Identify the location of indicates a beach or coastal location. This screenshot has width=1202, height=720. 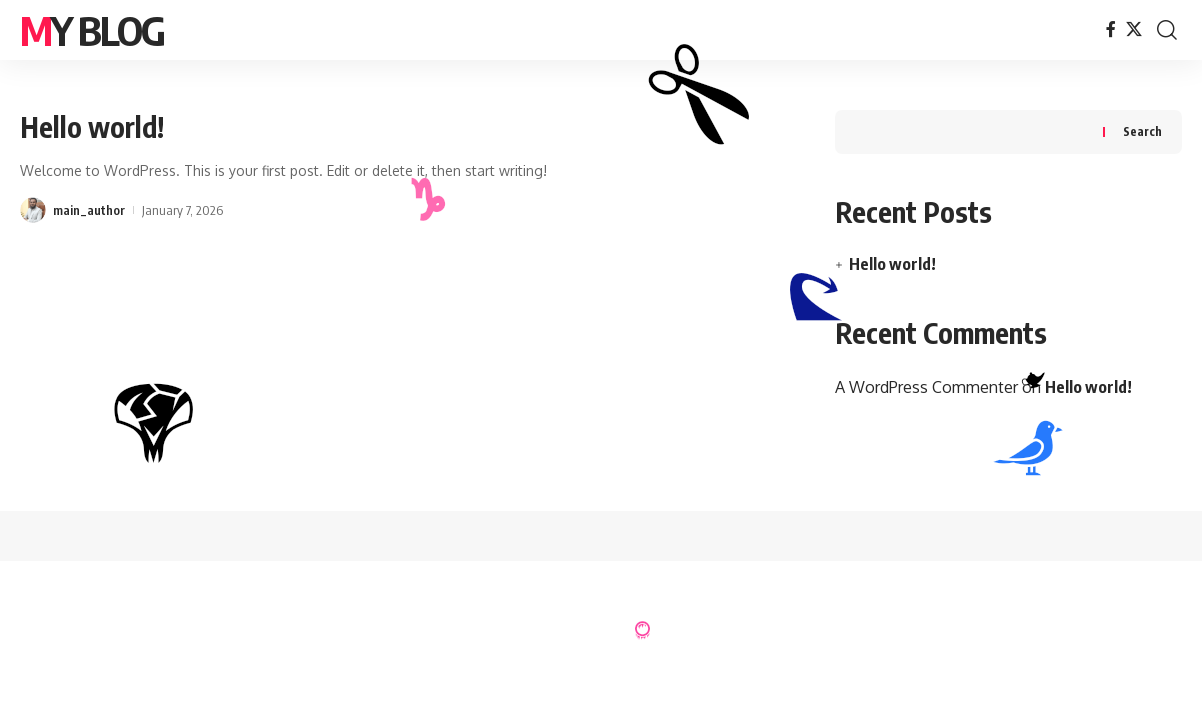
(1028, 448).